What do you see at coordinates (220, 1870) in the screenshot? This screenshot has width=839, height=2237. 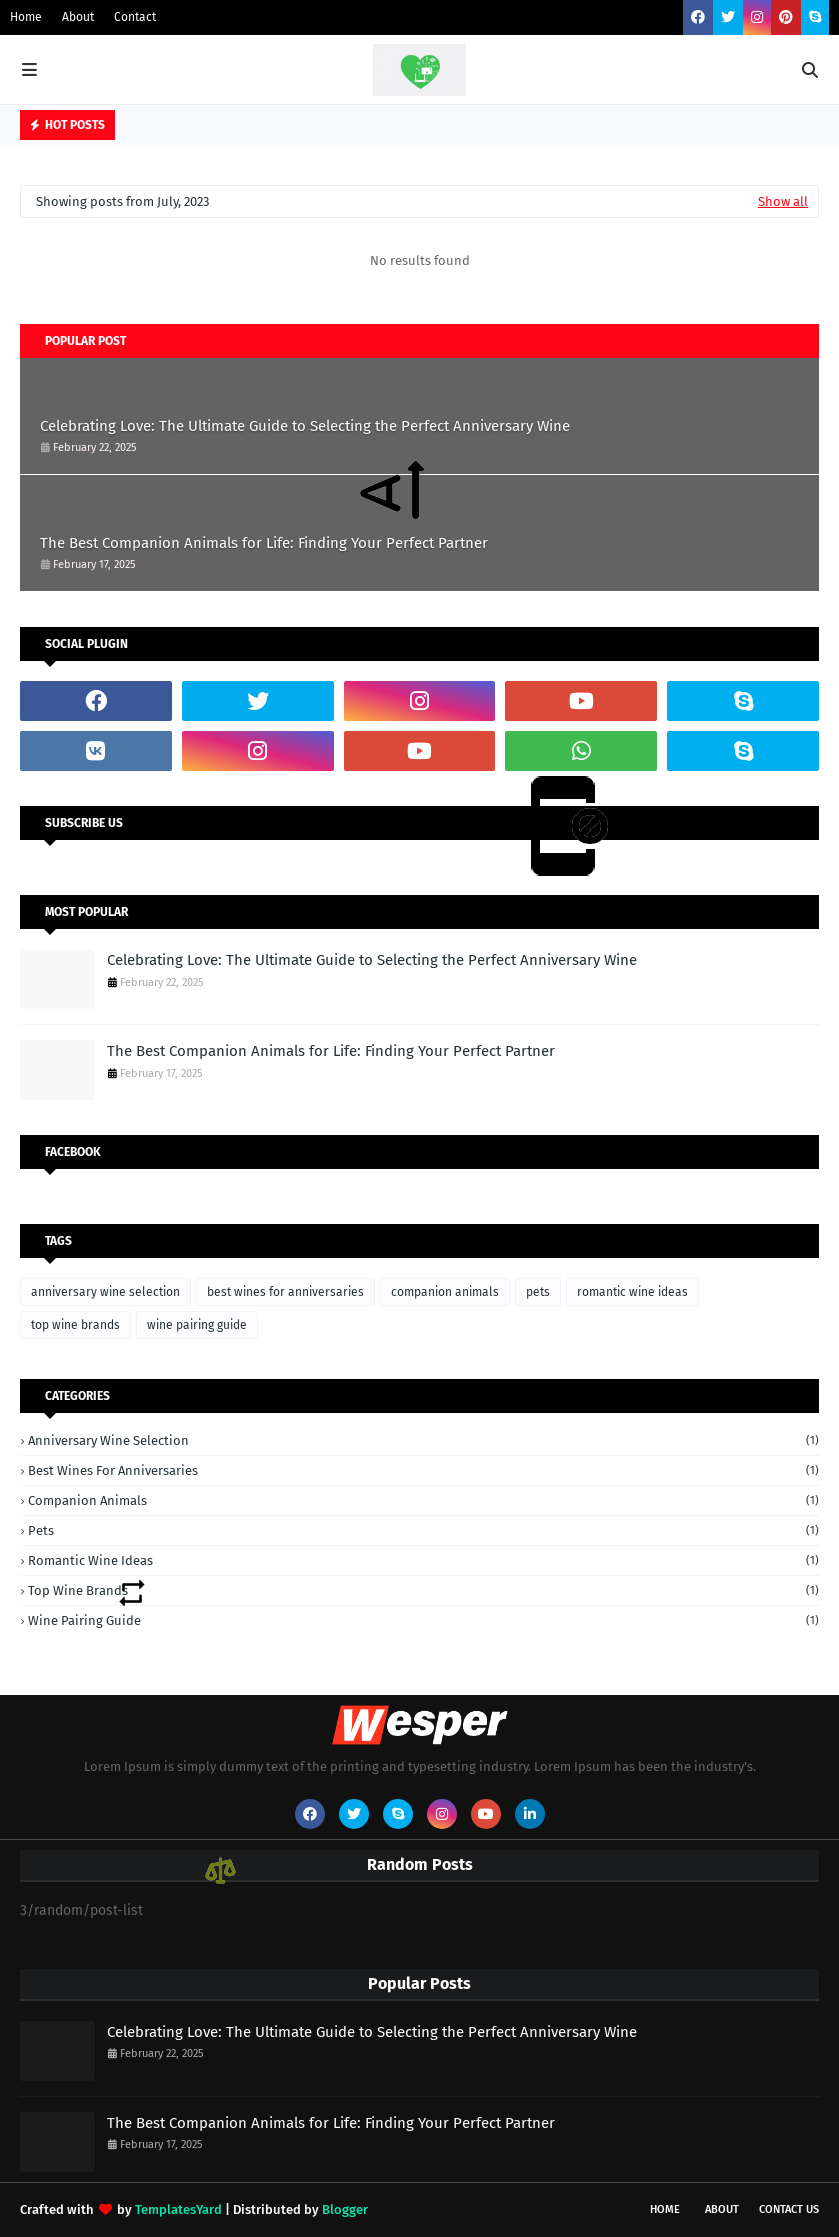 I see `access legal terms or policies` at bounding box center [220, 1870].